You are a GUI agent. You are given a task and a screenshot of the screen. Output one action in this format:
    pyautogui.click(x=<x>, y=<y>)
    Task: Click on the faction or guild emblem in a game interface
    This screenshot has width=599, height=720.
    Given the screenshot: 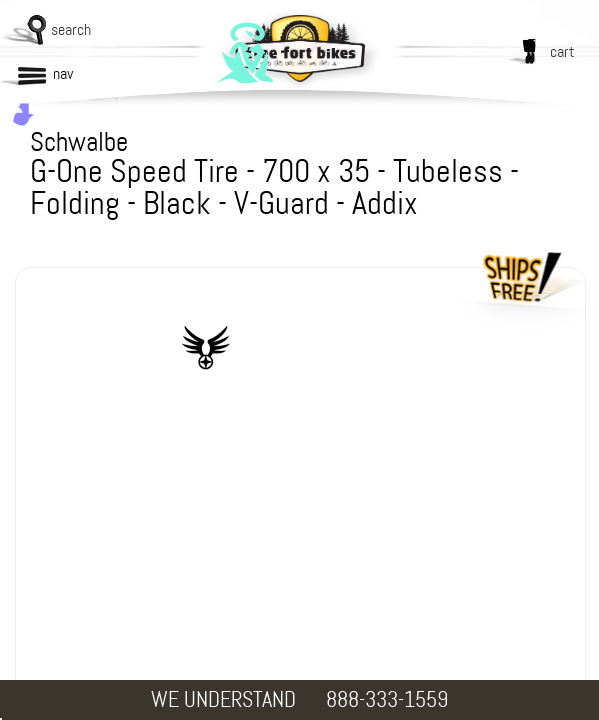 What is the action you would take?
    pyautogui.click(x=206, y=348)
    